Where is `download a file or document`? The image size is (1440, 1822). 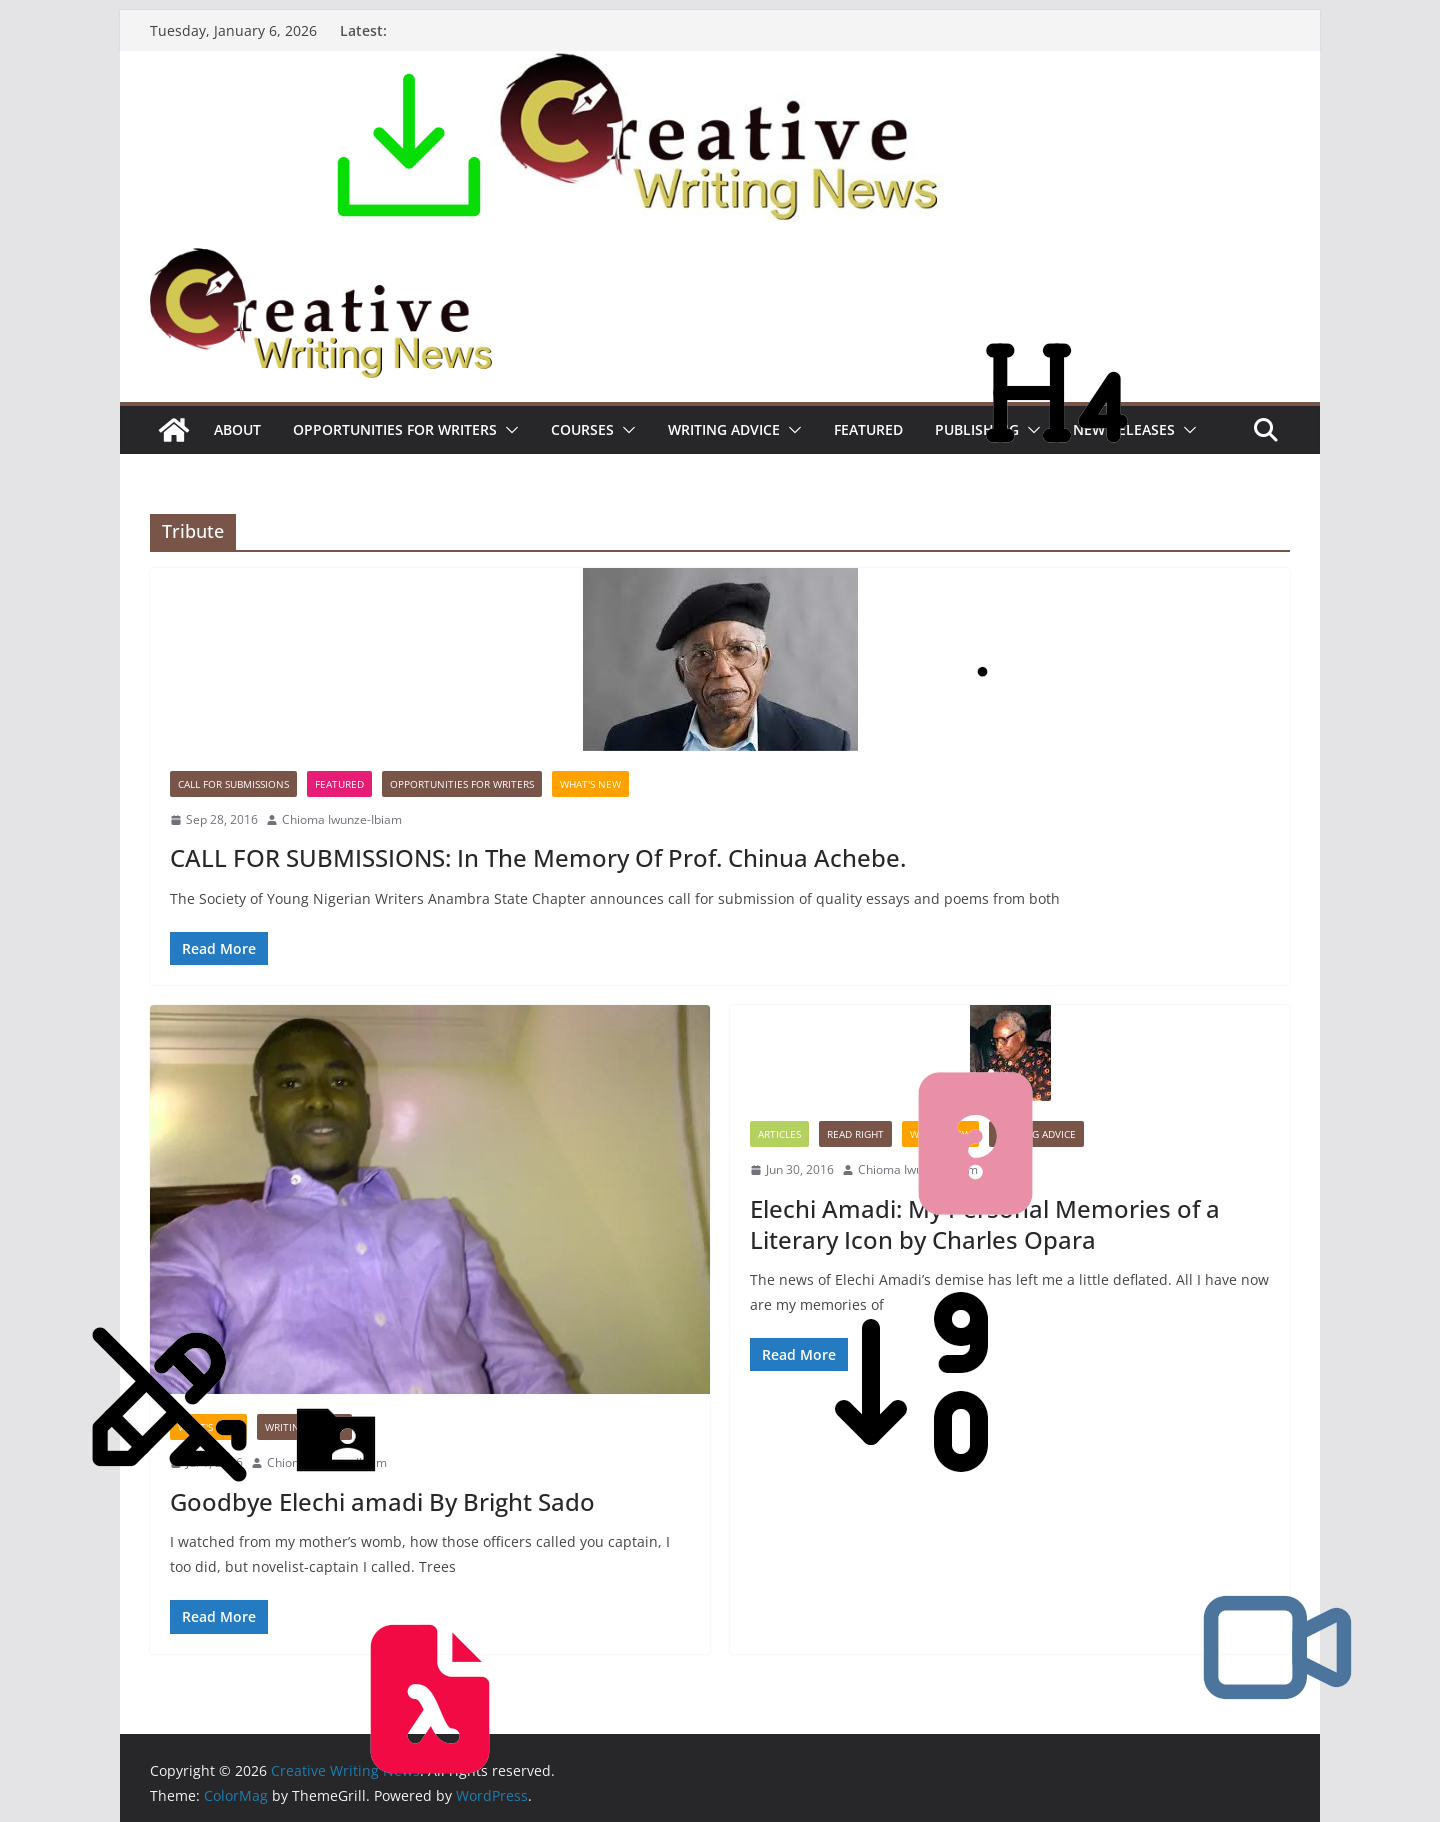 download a file or document is located at coordinates (409, 151).